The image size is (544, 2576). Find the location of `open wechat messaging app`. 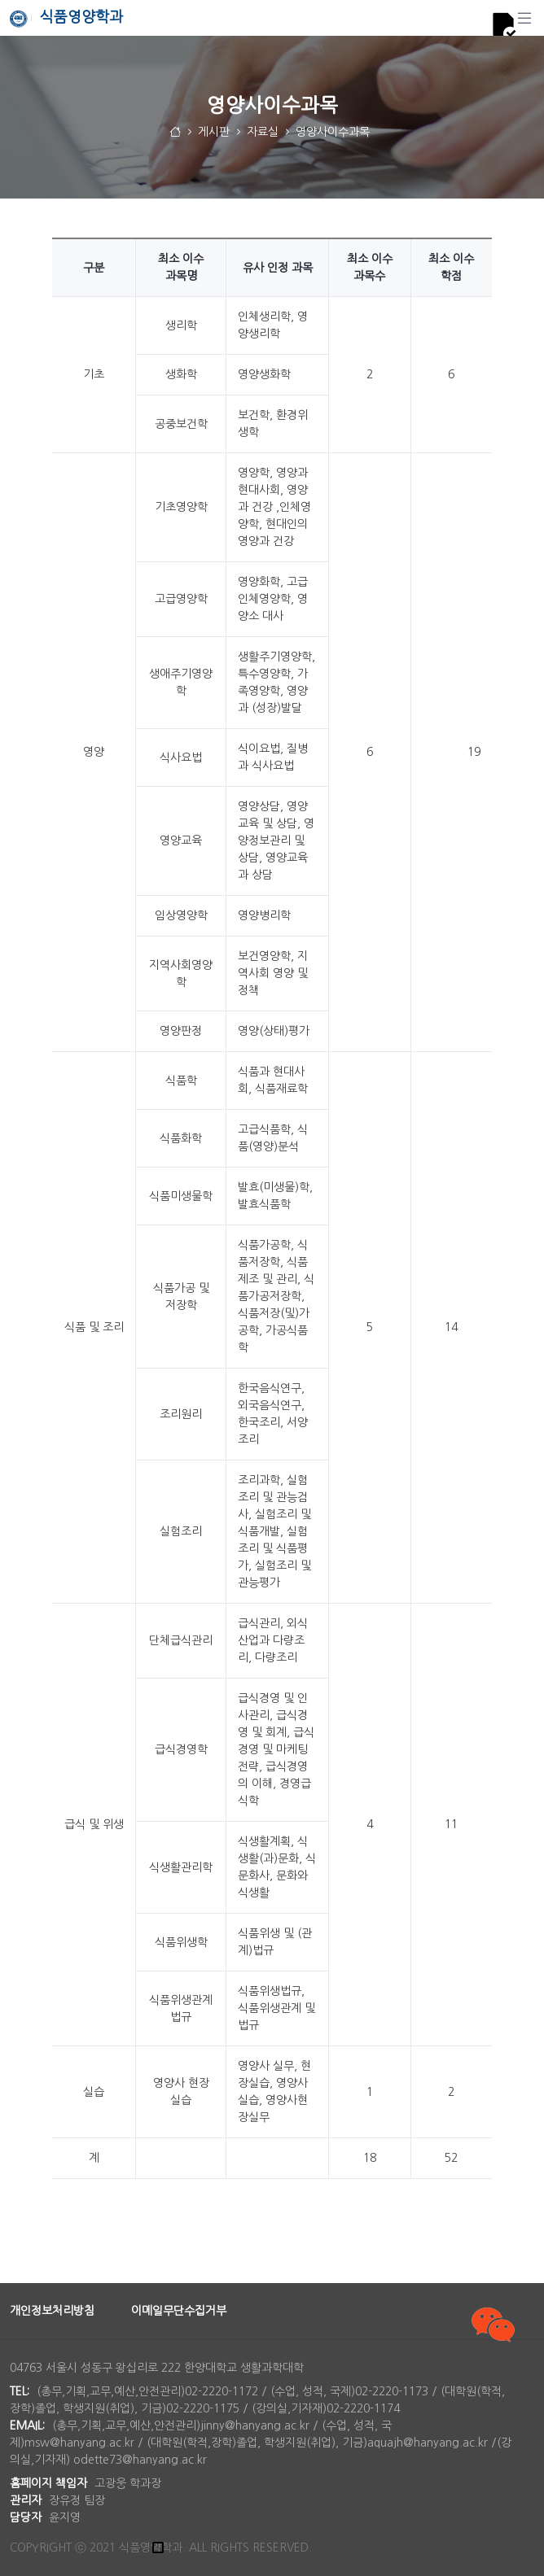

open wechat messaging app is located at coordinates (493, 2325).